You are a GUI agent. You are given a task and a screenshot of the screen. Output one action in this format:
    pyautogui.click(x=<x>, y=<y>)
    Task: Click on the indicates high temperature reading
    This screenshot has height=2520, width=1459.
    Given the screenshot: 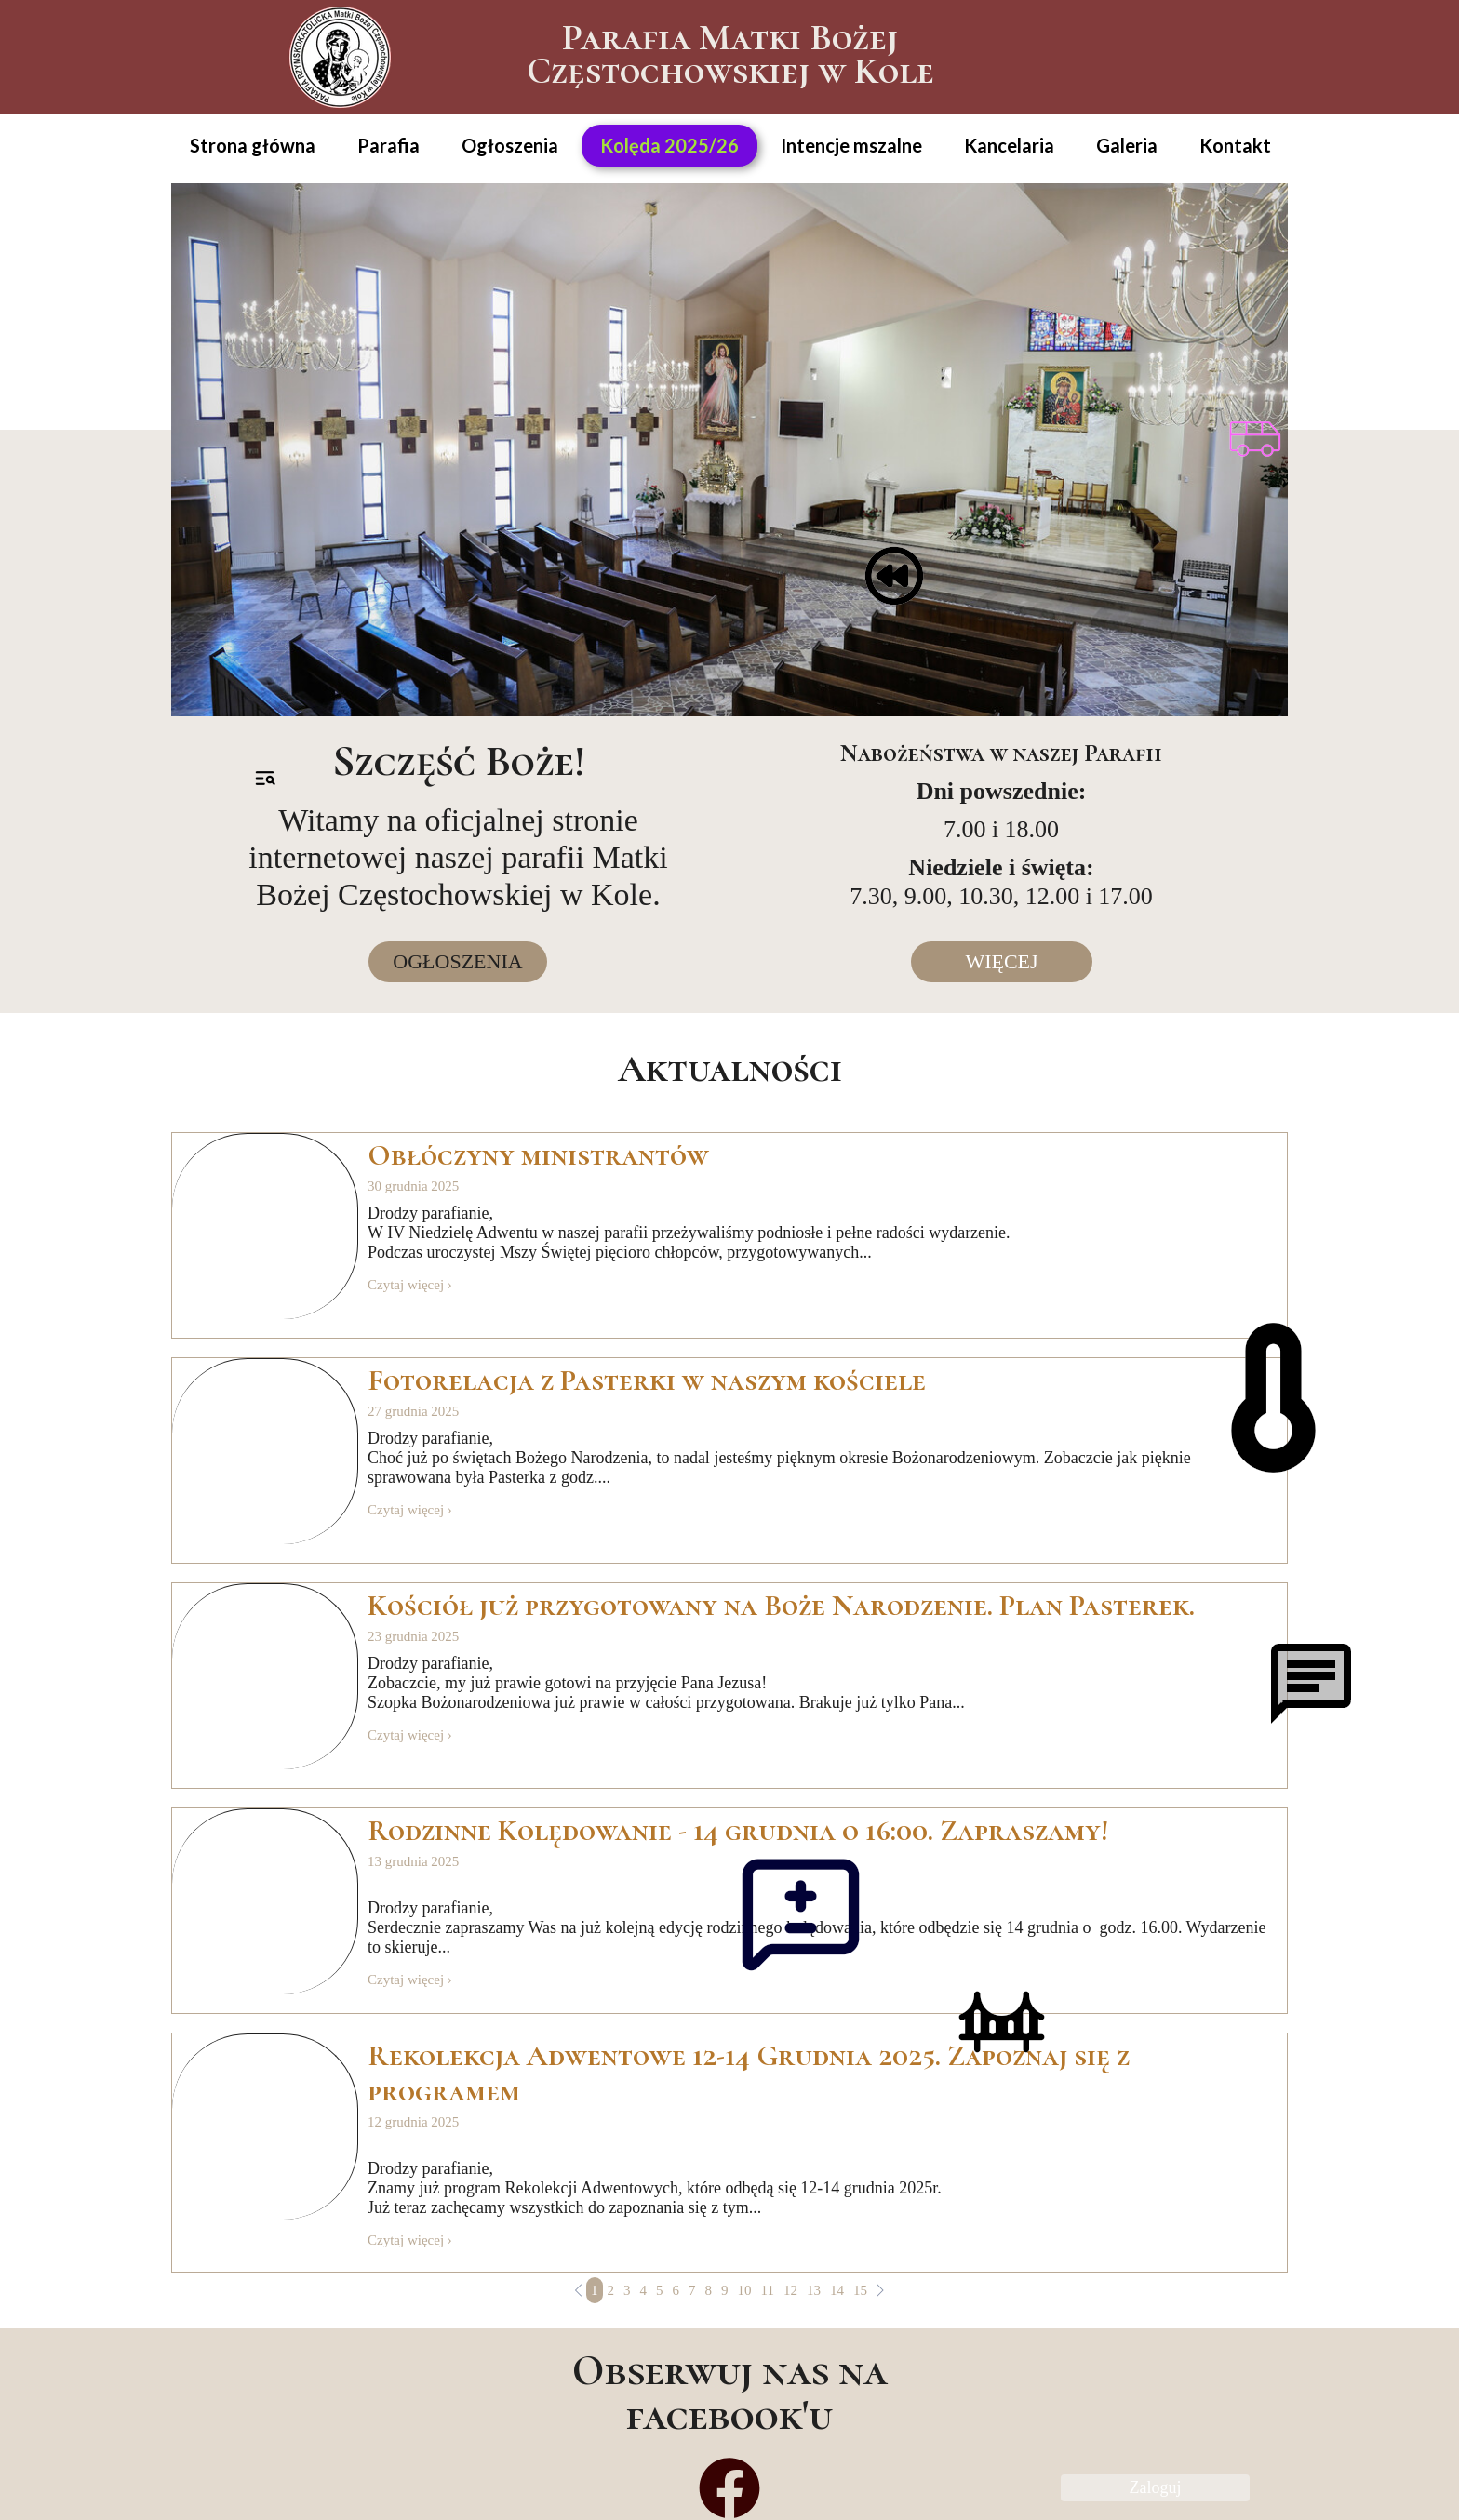 What is the action you would take?
    pyautogui.click(x=1273, y=1397)
    